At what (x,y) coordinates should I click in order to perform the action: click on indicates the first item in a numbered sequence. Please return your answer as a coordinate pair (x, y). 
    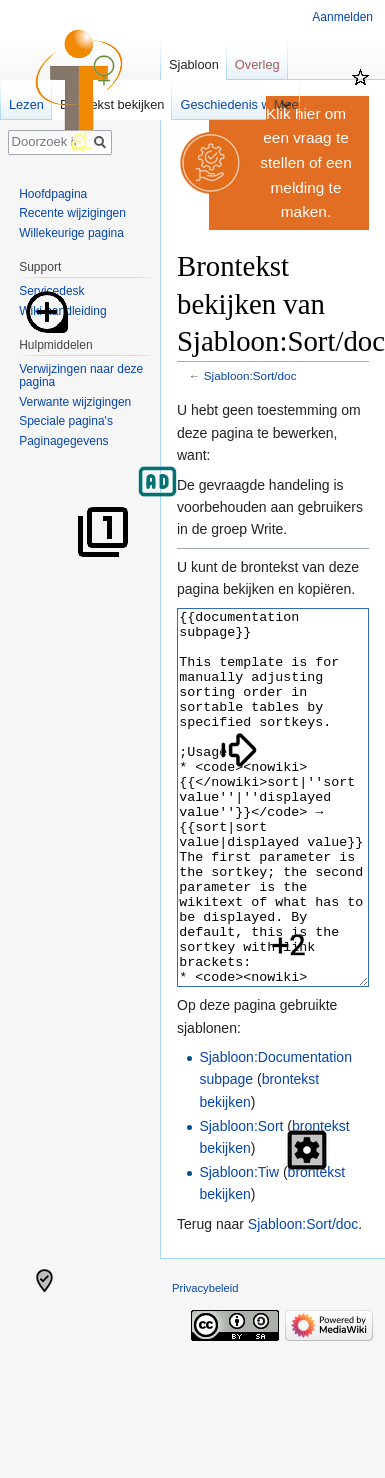
    Looking at the image, I should click on (103, 532).